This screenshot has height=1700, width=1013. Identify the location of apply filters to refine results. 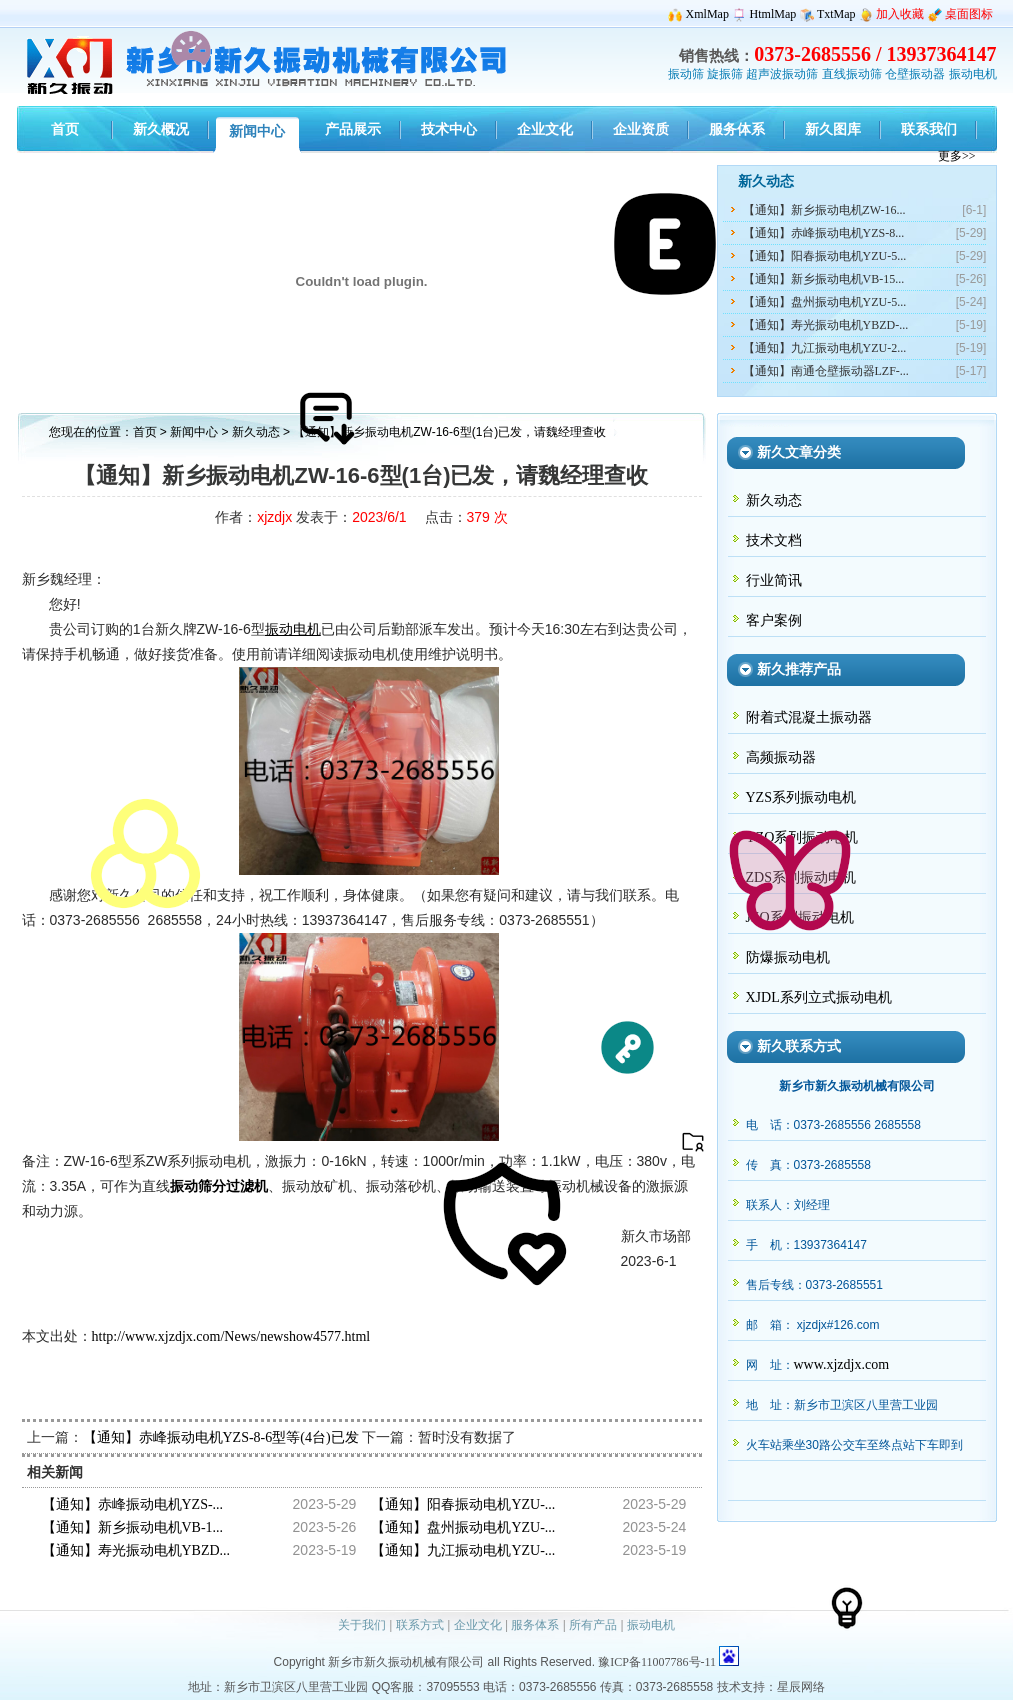
(145, 853).